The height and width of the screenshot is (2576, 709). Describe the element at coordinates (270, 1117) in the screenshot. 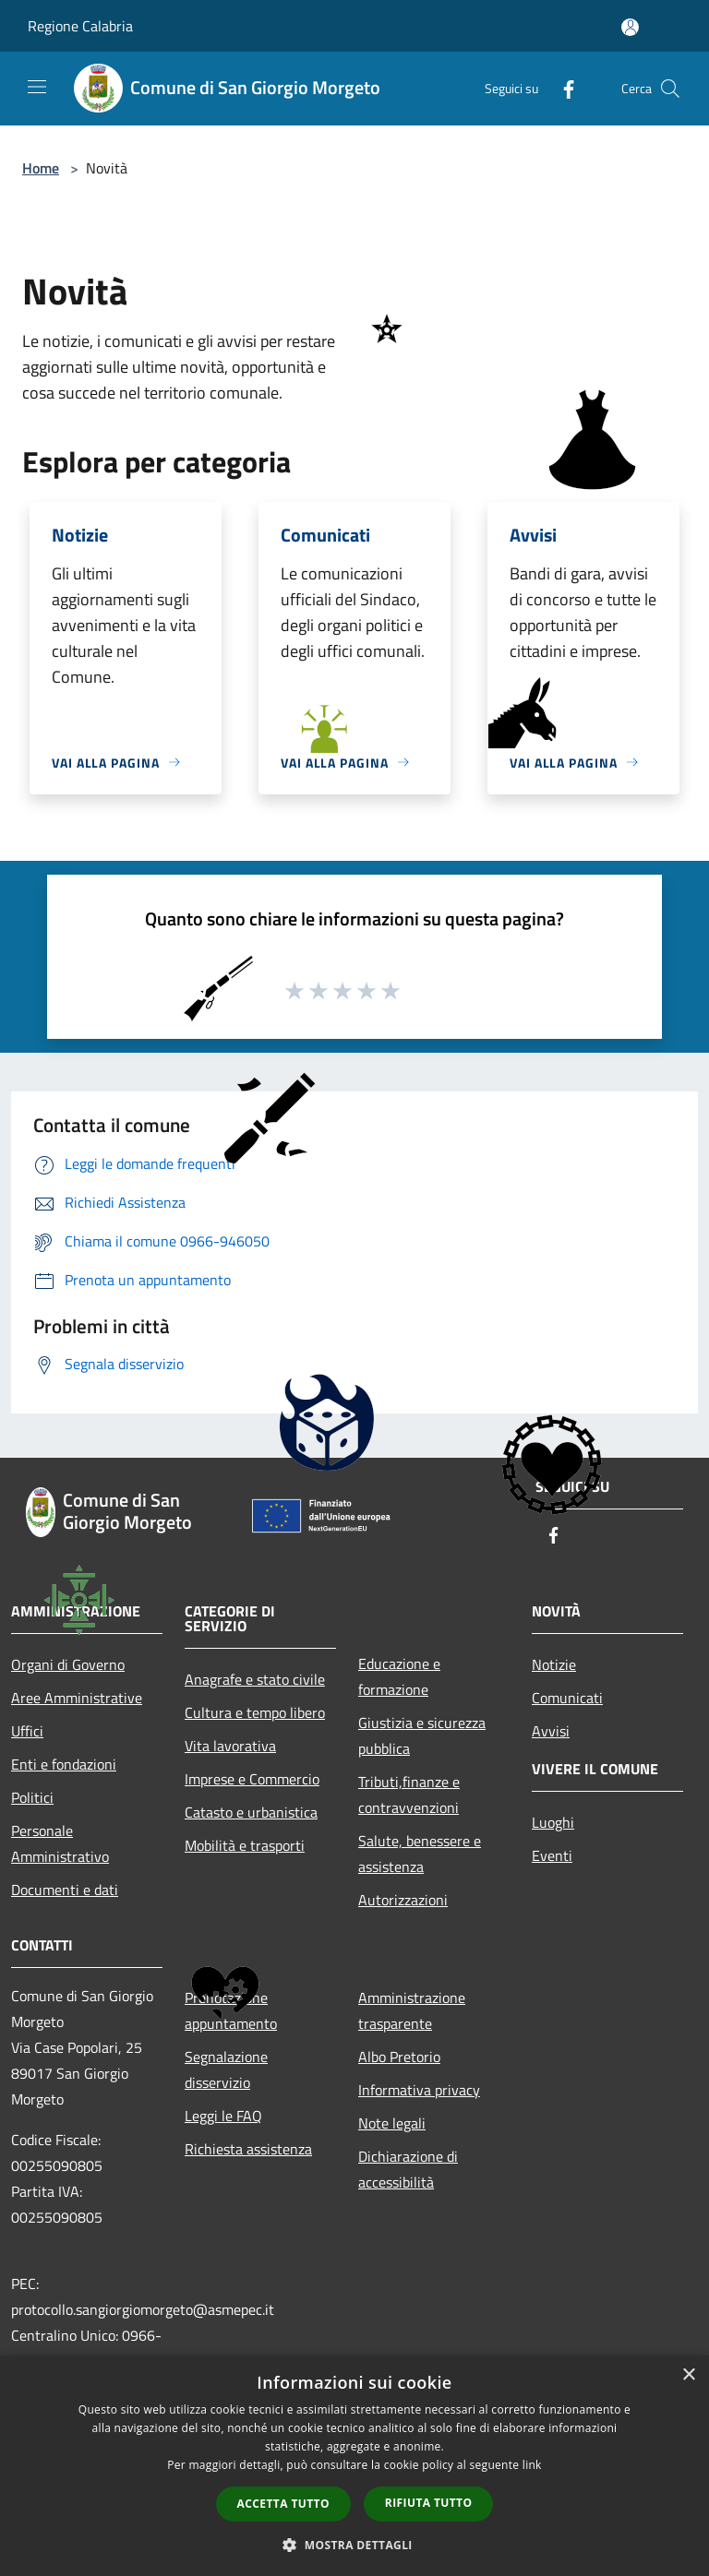

I see `access sculpting or carving tools` at that location.